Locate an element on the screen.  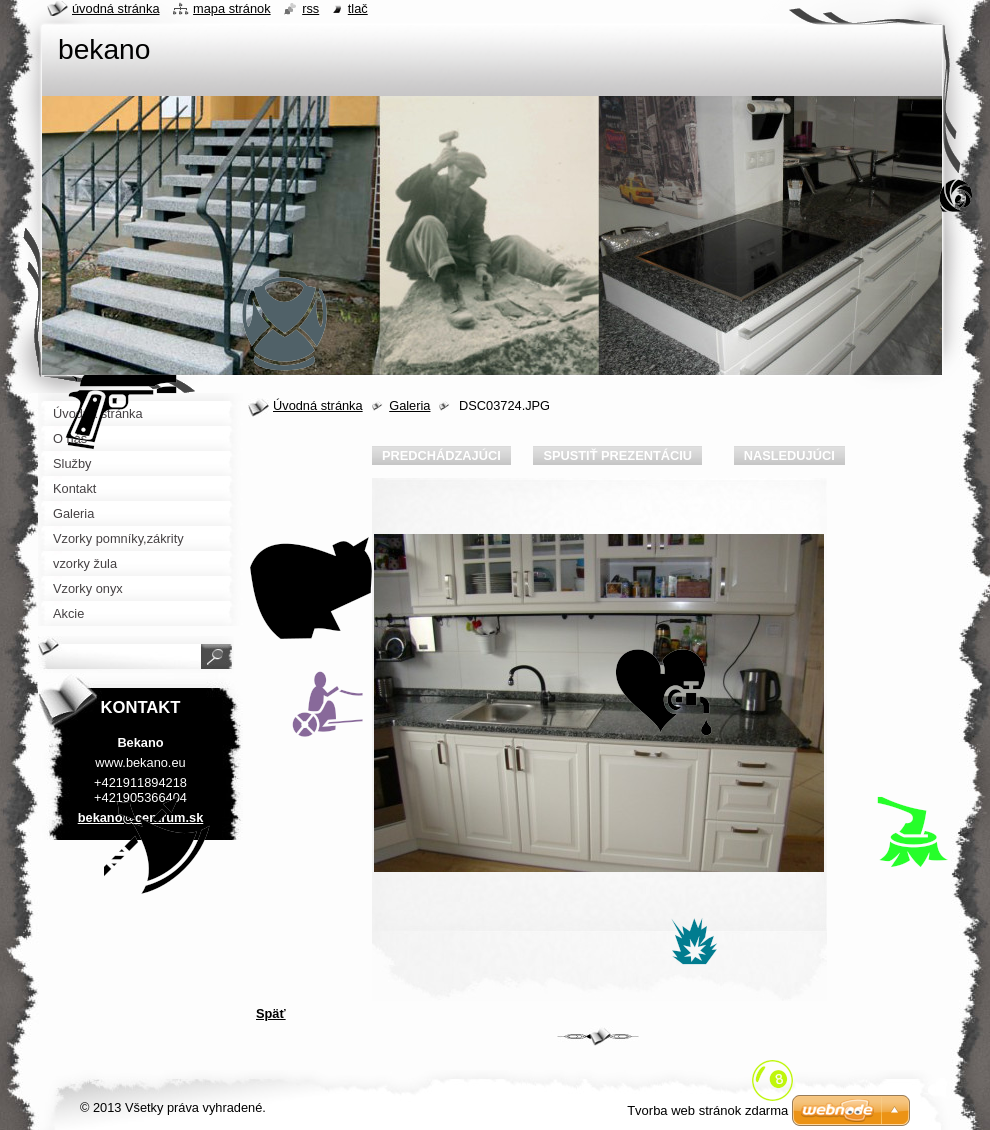
select cambodia as your country or region is located at coordinates (311, 588).